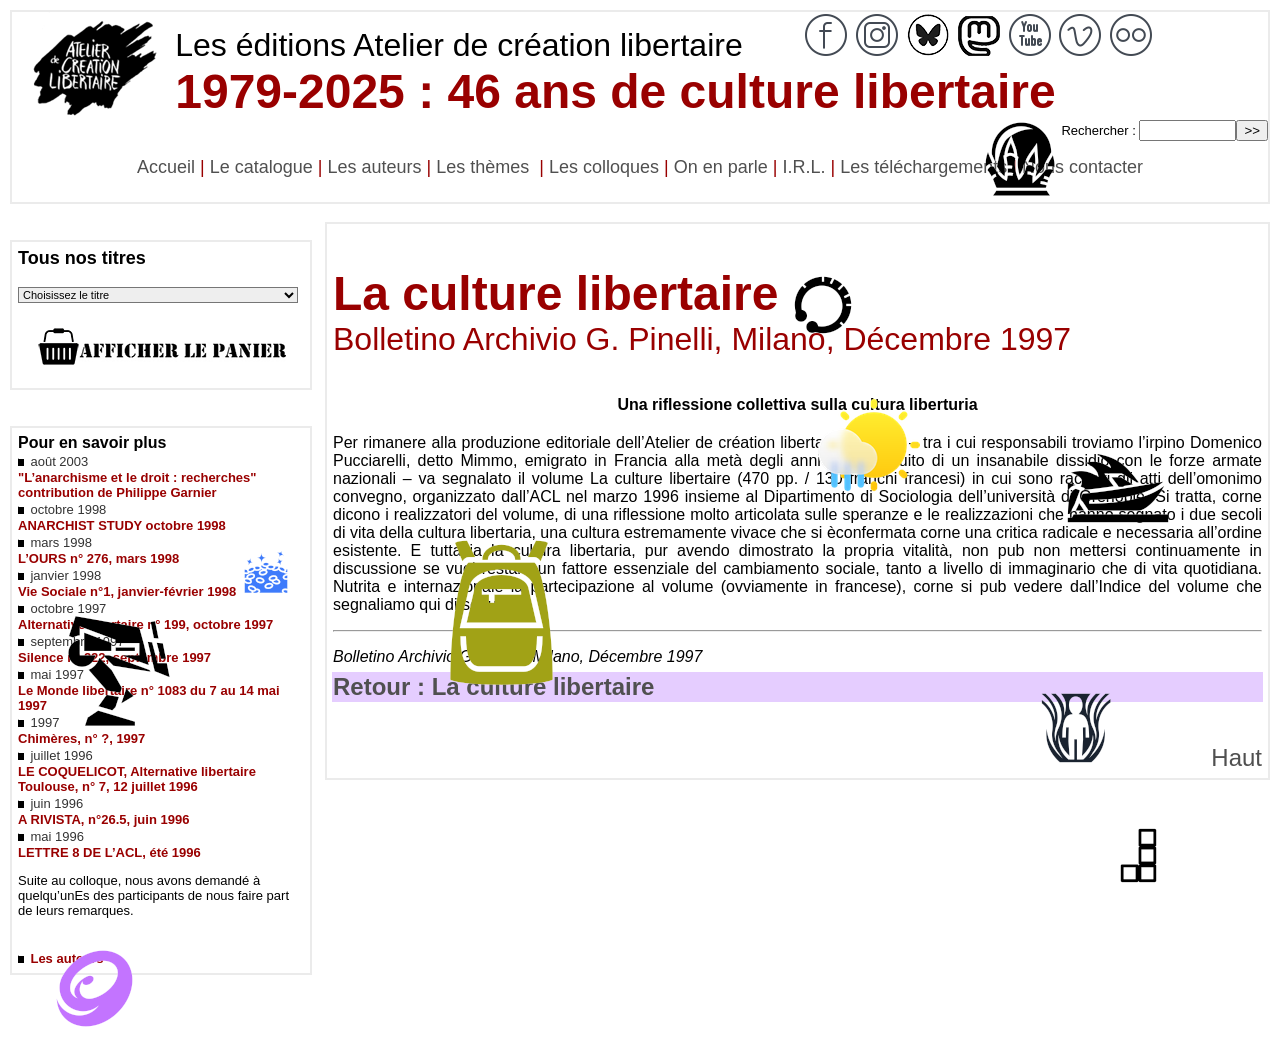 This screenshot has height=1057, width=1270. Describe the element at coordinates (1021, 157) in the screenshot. I see `view dragon companion or pet status` at that location.